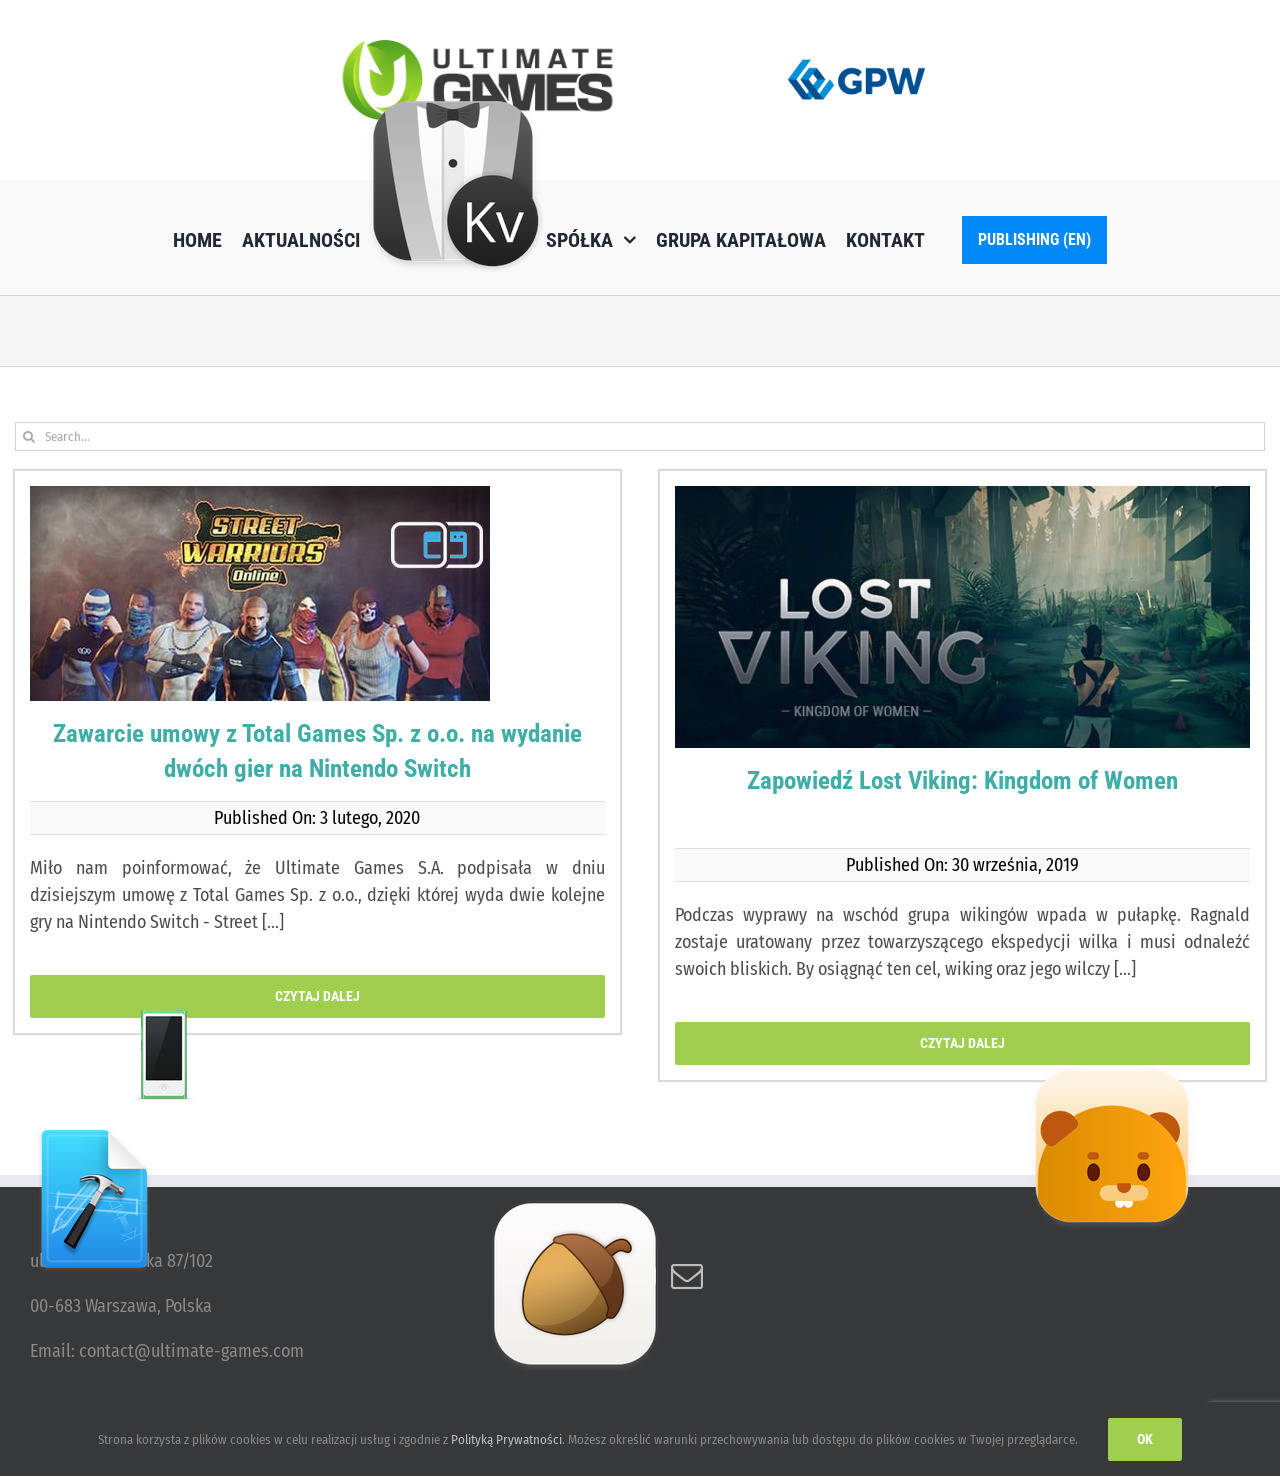  I want to click on iPod nano device connected, so click(164, 1055).